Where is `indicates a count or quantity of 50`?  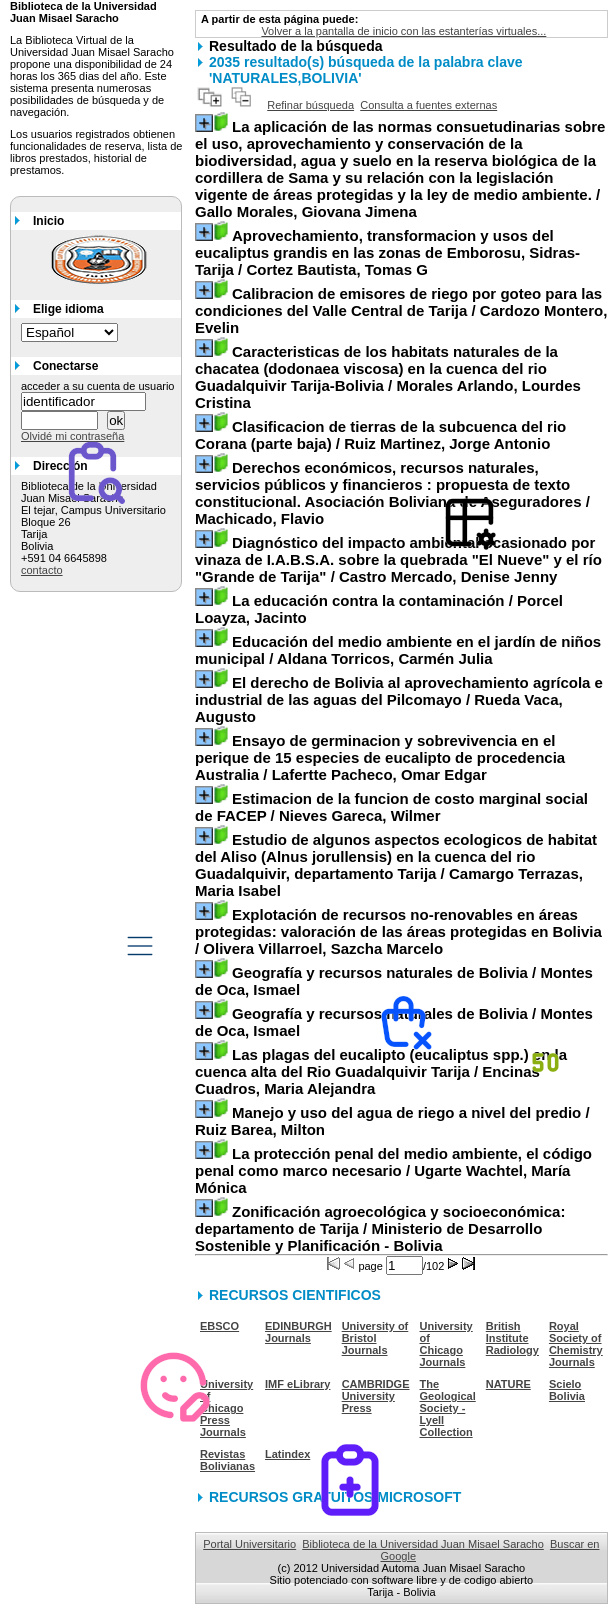 indicates a count or quantity of 50 is located at coordinates (545, 1062).